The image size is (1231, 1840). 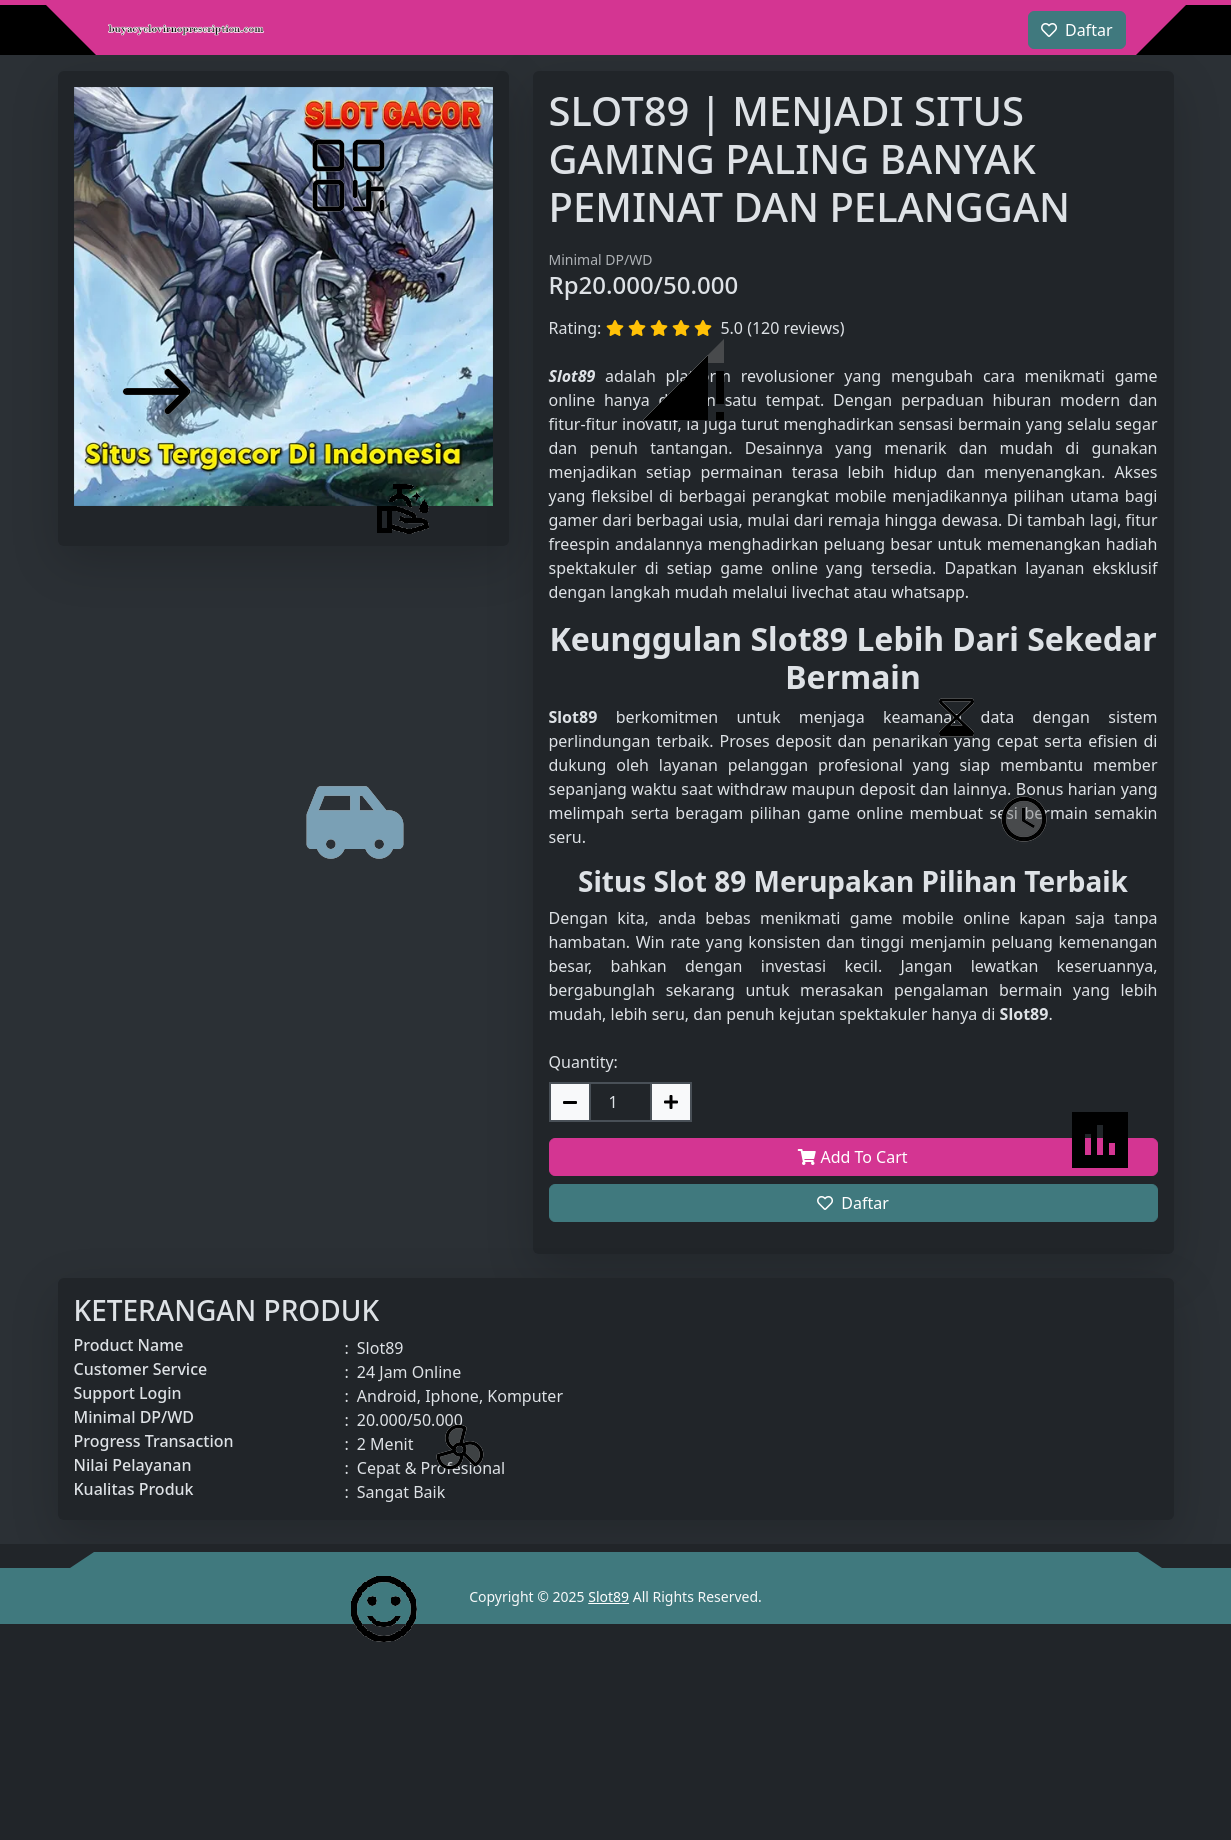 What do you see at coordinates (1024, 819) in the screenshot?
I see `view time or clock settings` at bounding box center [1024, 819].